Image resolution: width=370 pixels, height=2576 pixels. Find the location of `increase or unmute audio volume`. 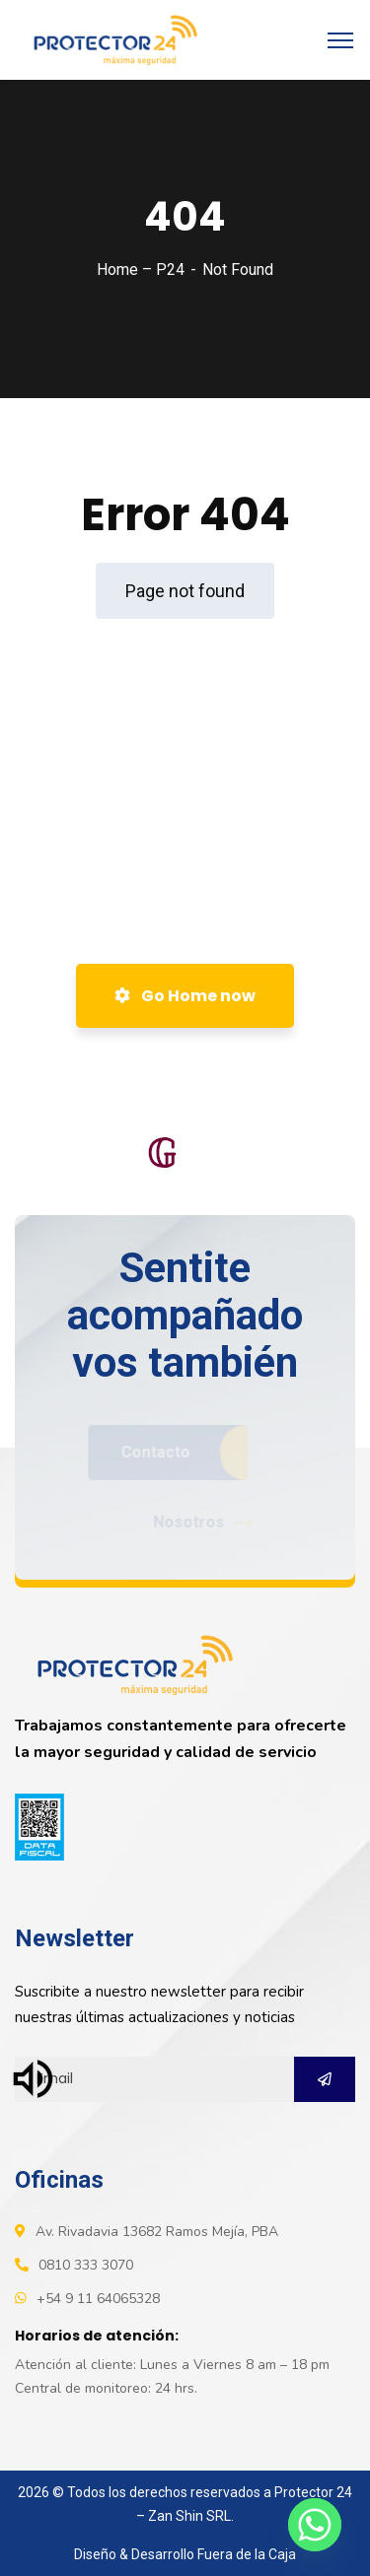

increase or unmute audio volume is located at coordinates (33, 2078).